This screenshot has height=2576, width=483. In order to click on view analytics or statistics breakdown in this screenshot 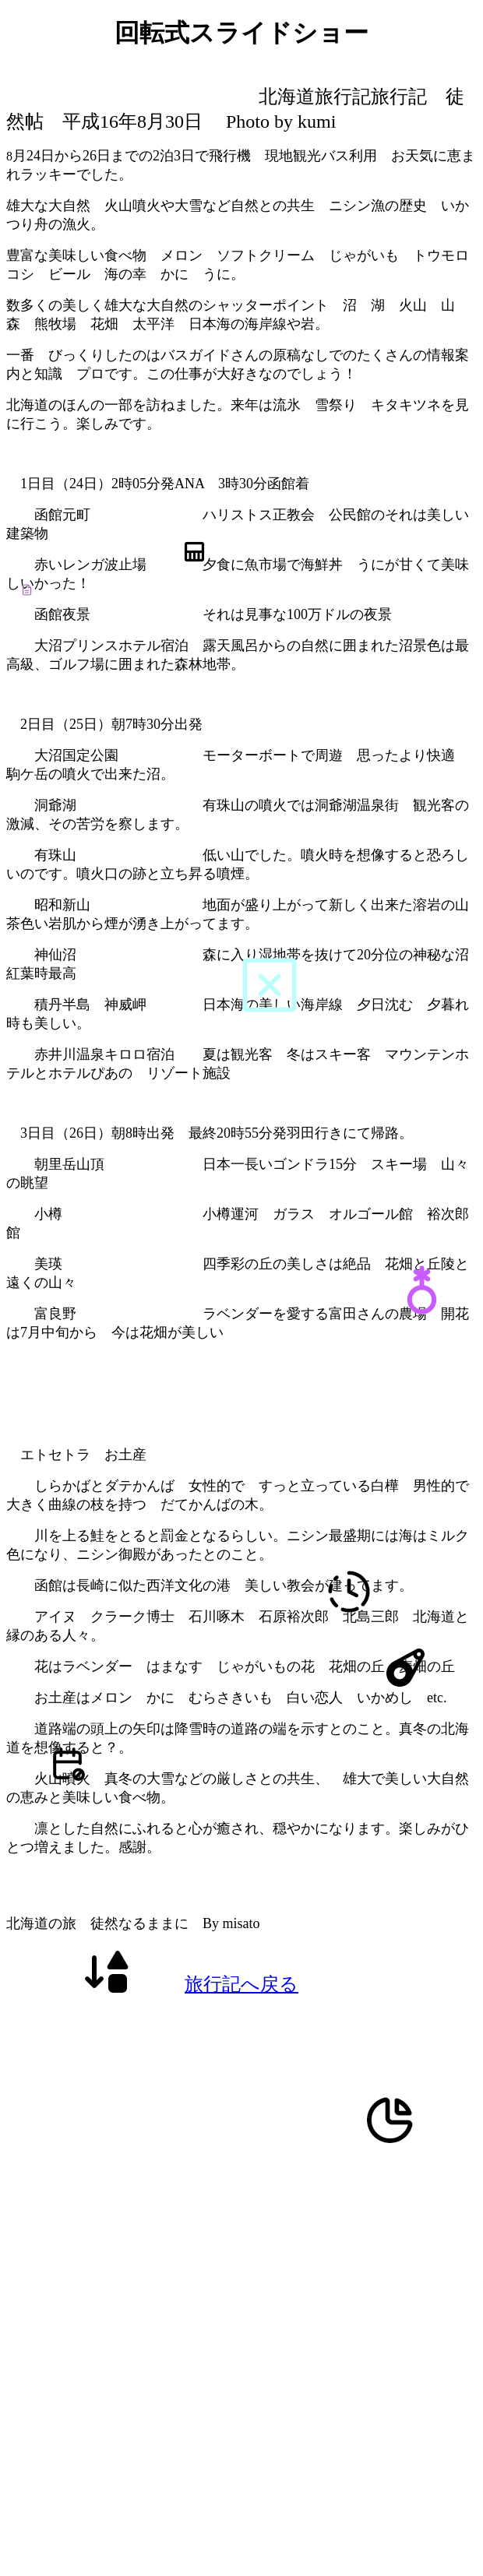, I will do `click(390, 2120)`.